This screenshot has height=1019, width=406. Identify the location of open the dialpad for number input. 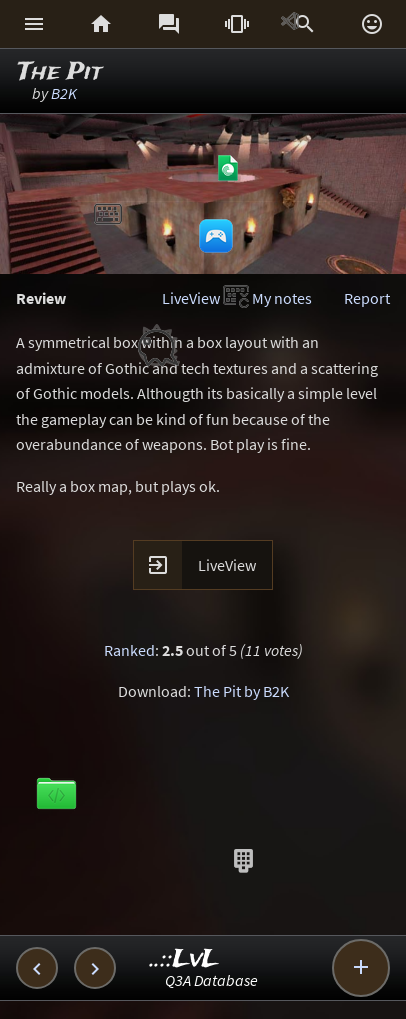
(243, 861).